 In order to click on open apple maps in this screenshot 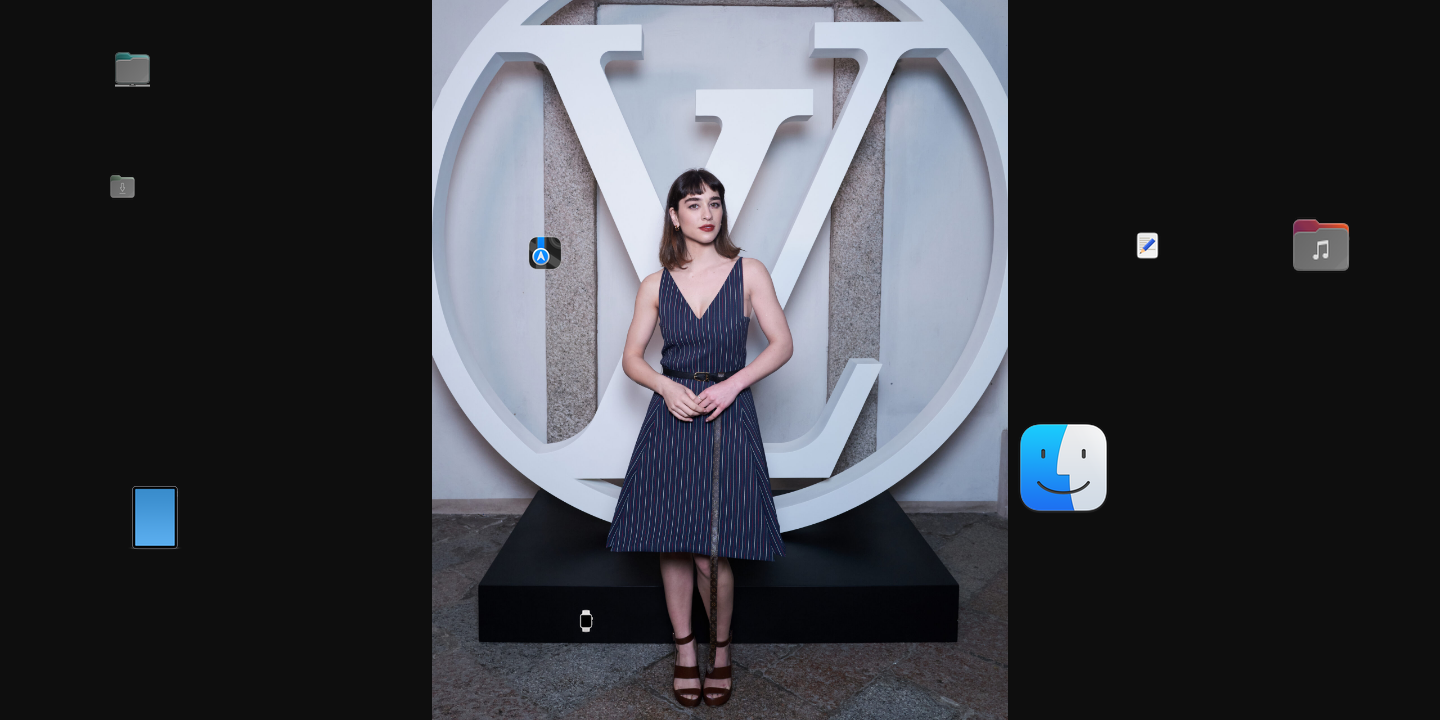, I will do `click(545, 253)`.